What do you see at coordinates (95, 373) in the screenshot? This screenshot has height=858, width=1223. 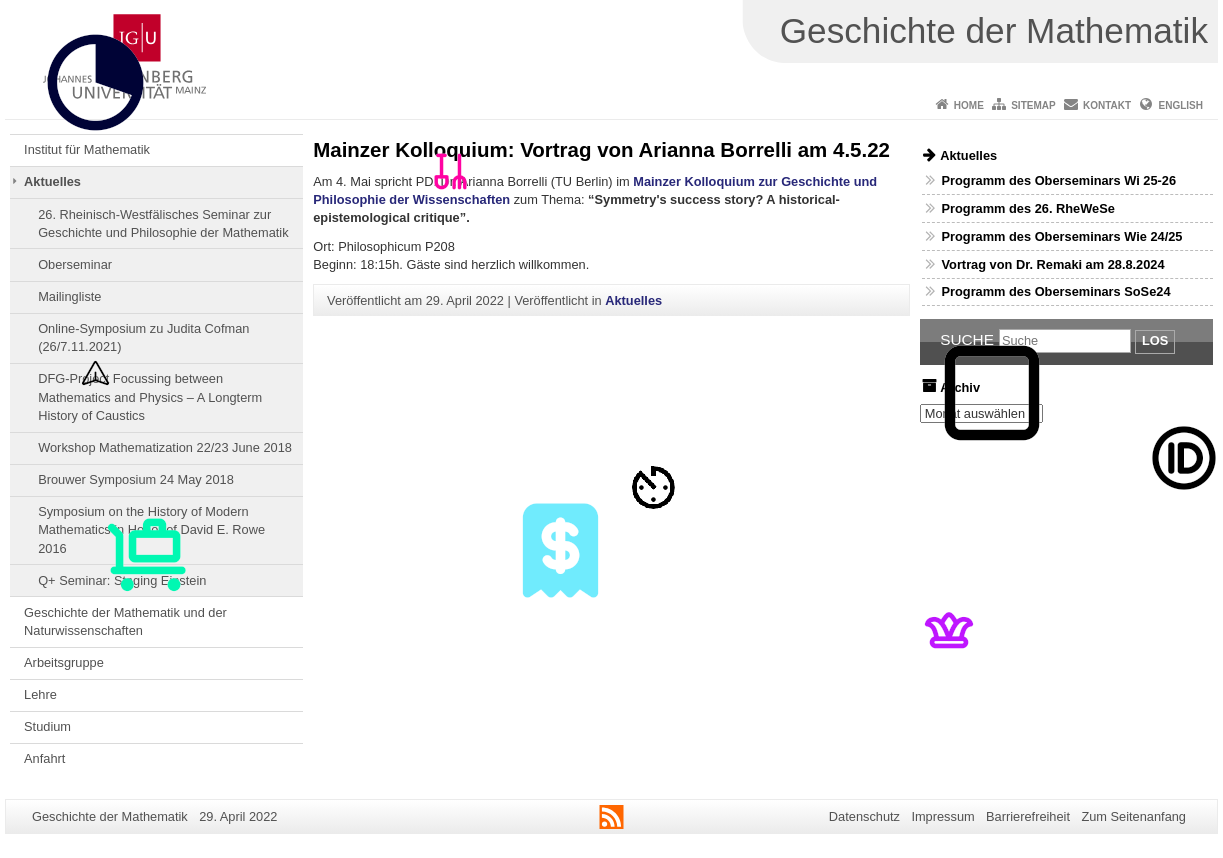 I see `send a message or email` at bounding box center [95, 373].